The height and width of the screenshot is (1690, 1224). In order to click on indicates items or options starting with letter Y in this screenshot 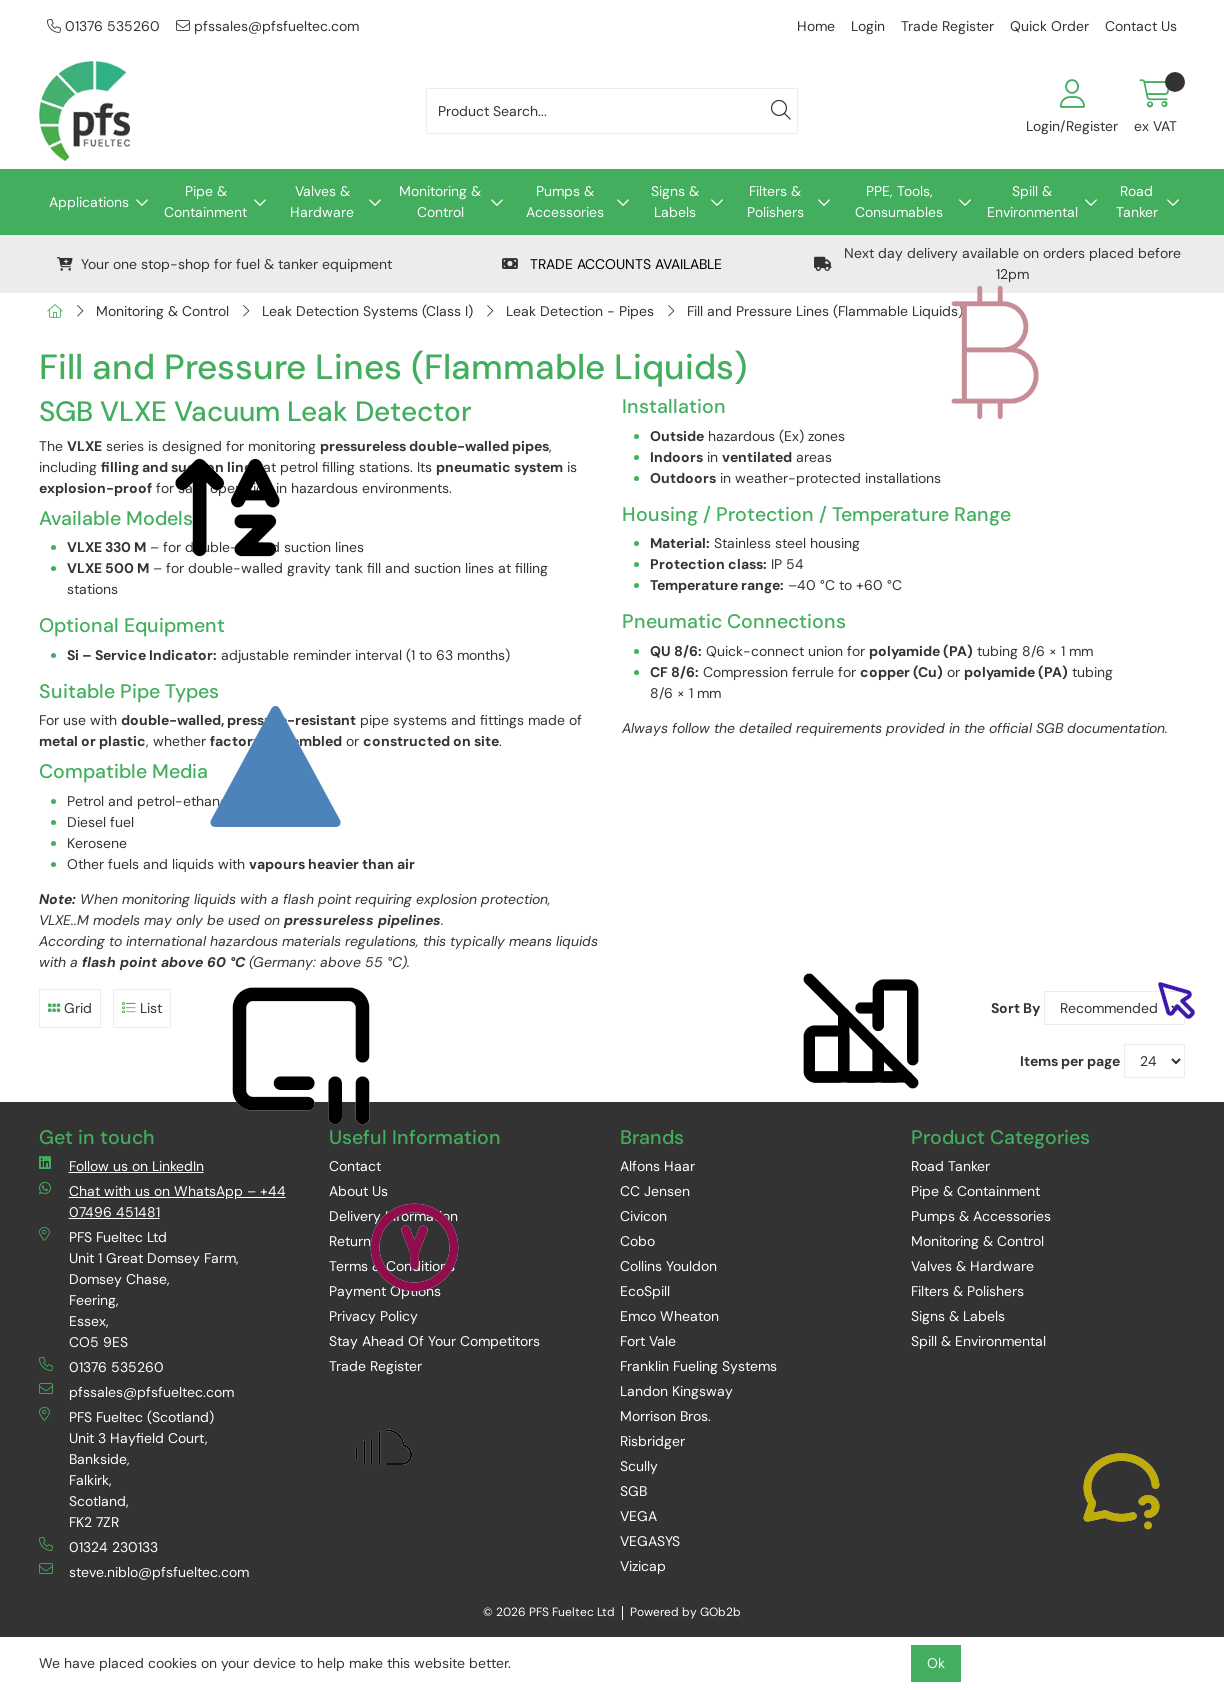, I will do `click(414, 1247)`.